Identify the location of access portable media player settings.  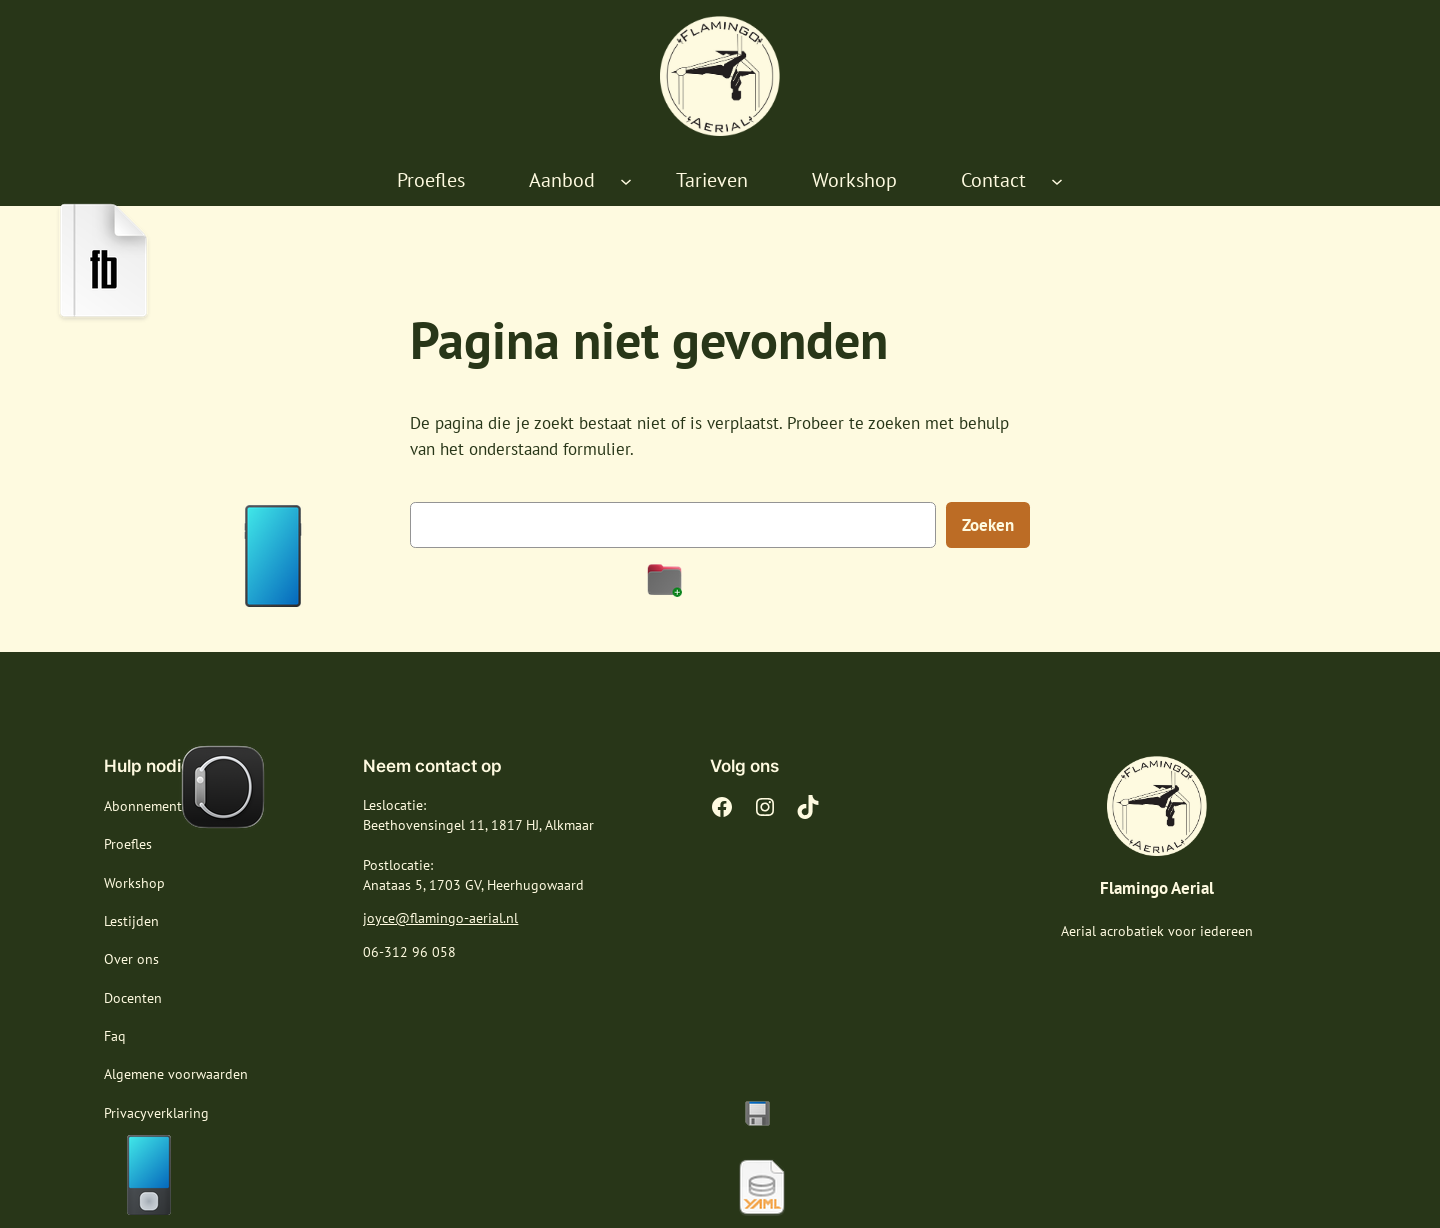
(149, 1175).